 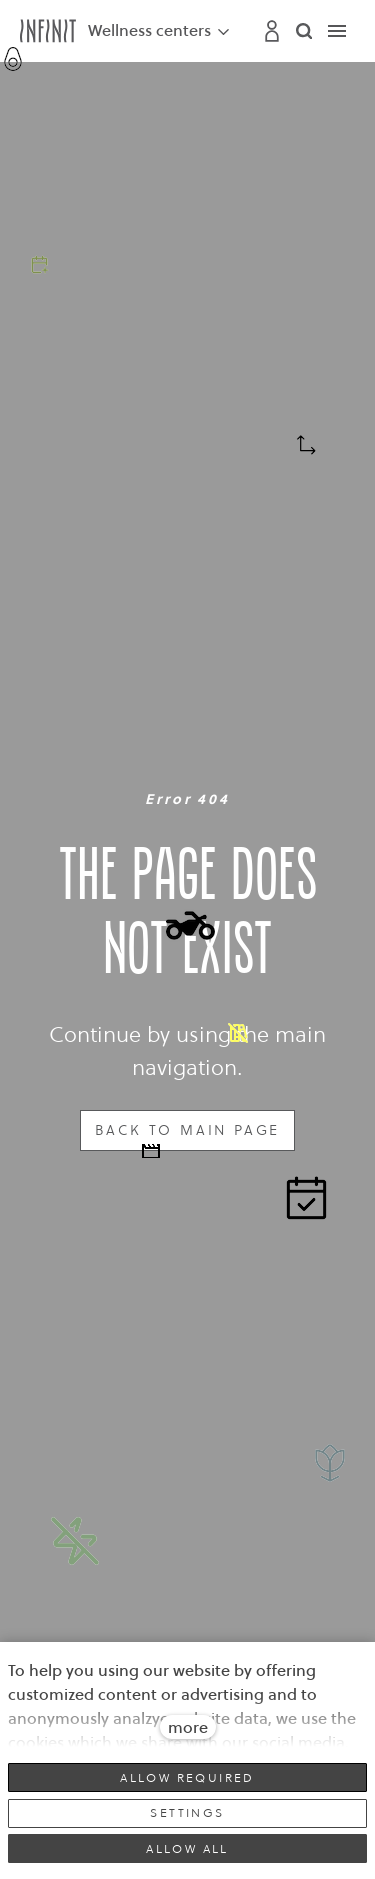 What do you see at coordinates (190, 925) in the screenshot?
I see `select motorcycle as transportation mode` at bounding box center [190, 925].